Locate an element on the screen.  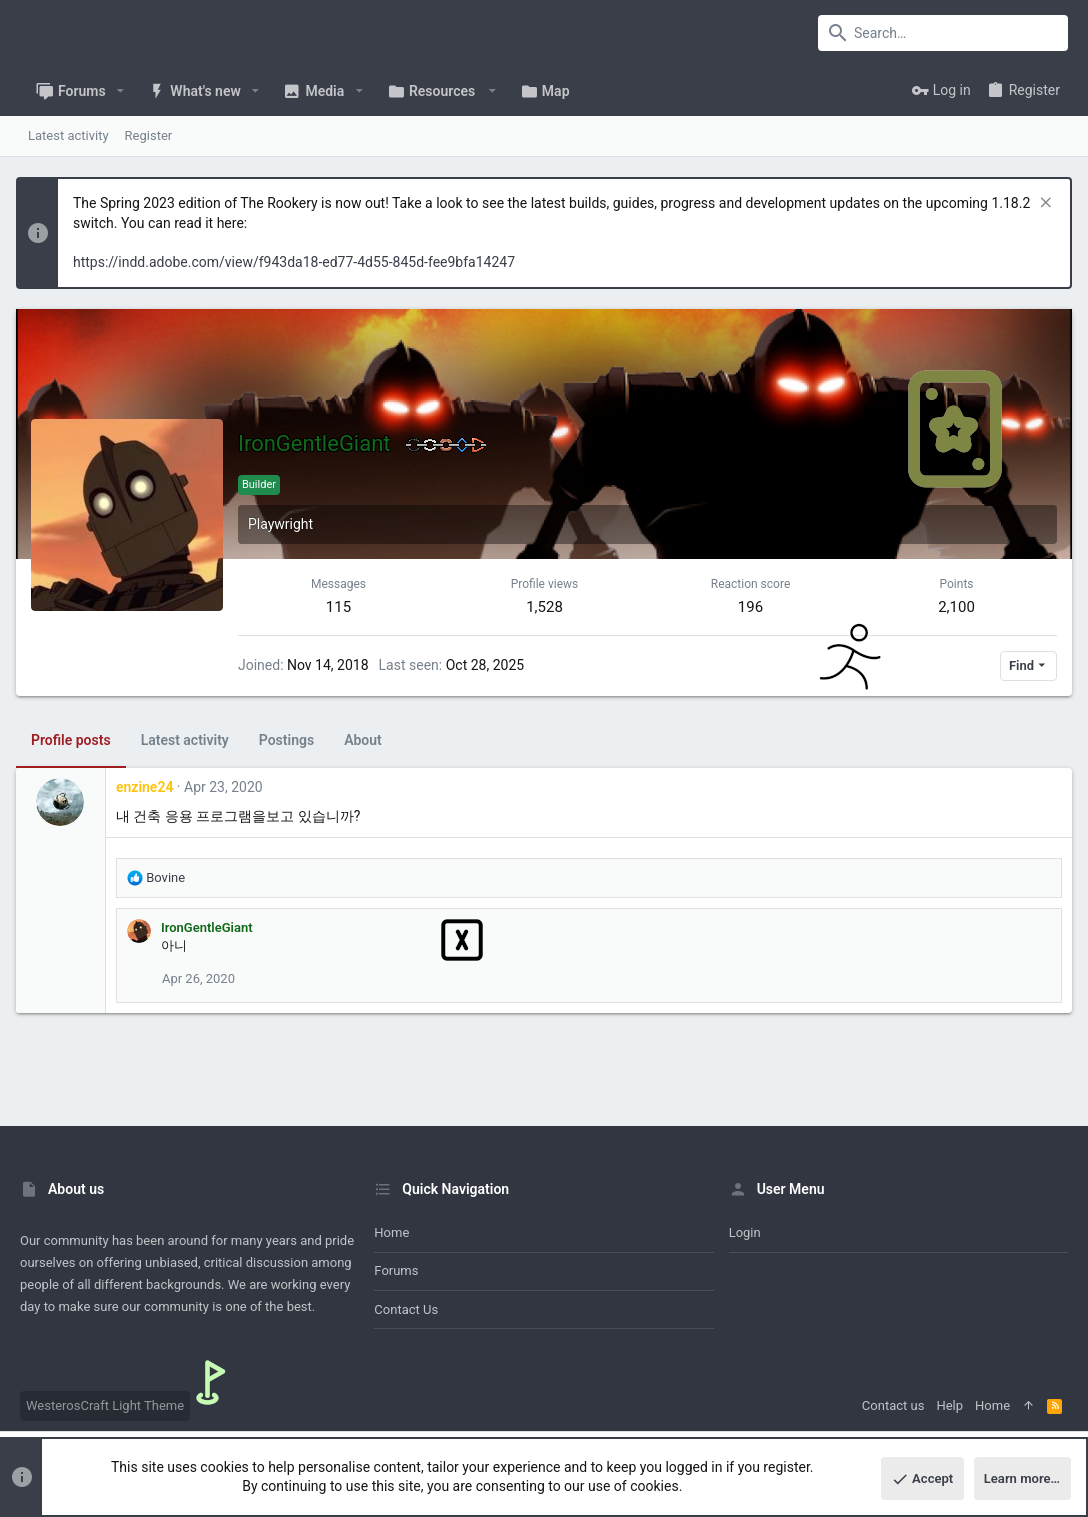
start a running or fitness activity is located at coordinates (851, 655).